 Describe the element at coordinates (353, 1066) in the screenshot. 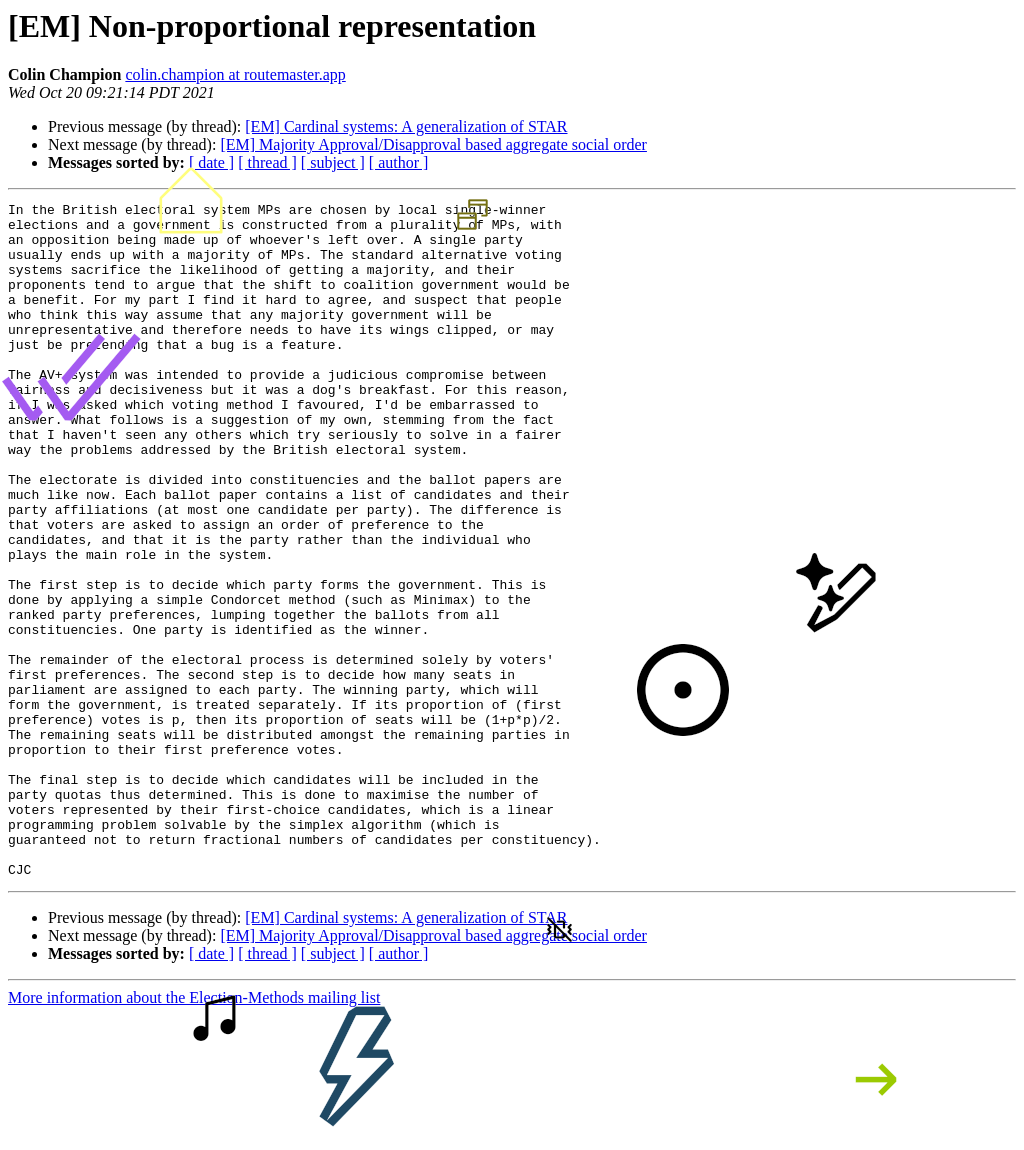

I see `indicates an event or event handler in code` at that location.